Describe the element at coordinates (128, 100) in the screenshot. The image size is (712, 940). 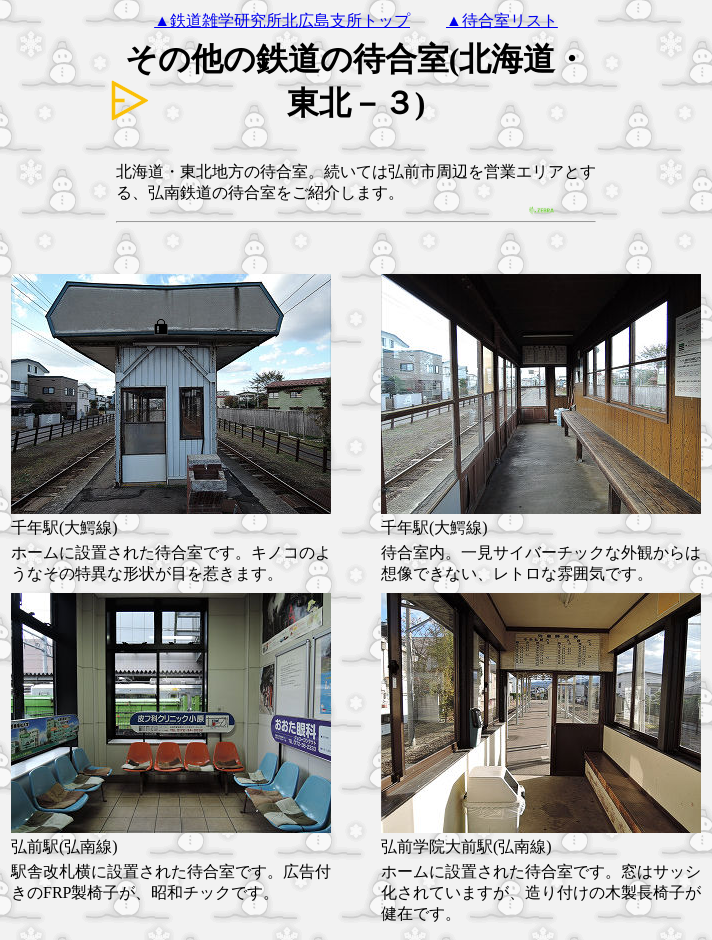
I see `send a message` at that location.